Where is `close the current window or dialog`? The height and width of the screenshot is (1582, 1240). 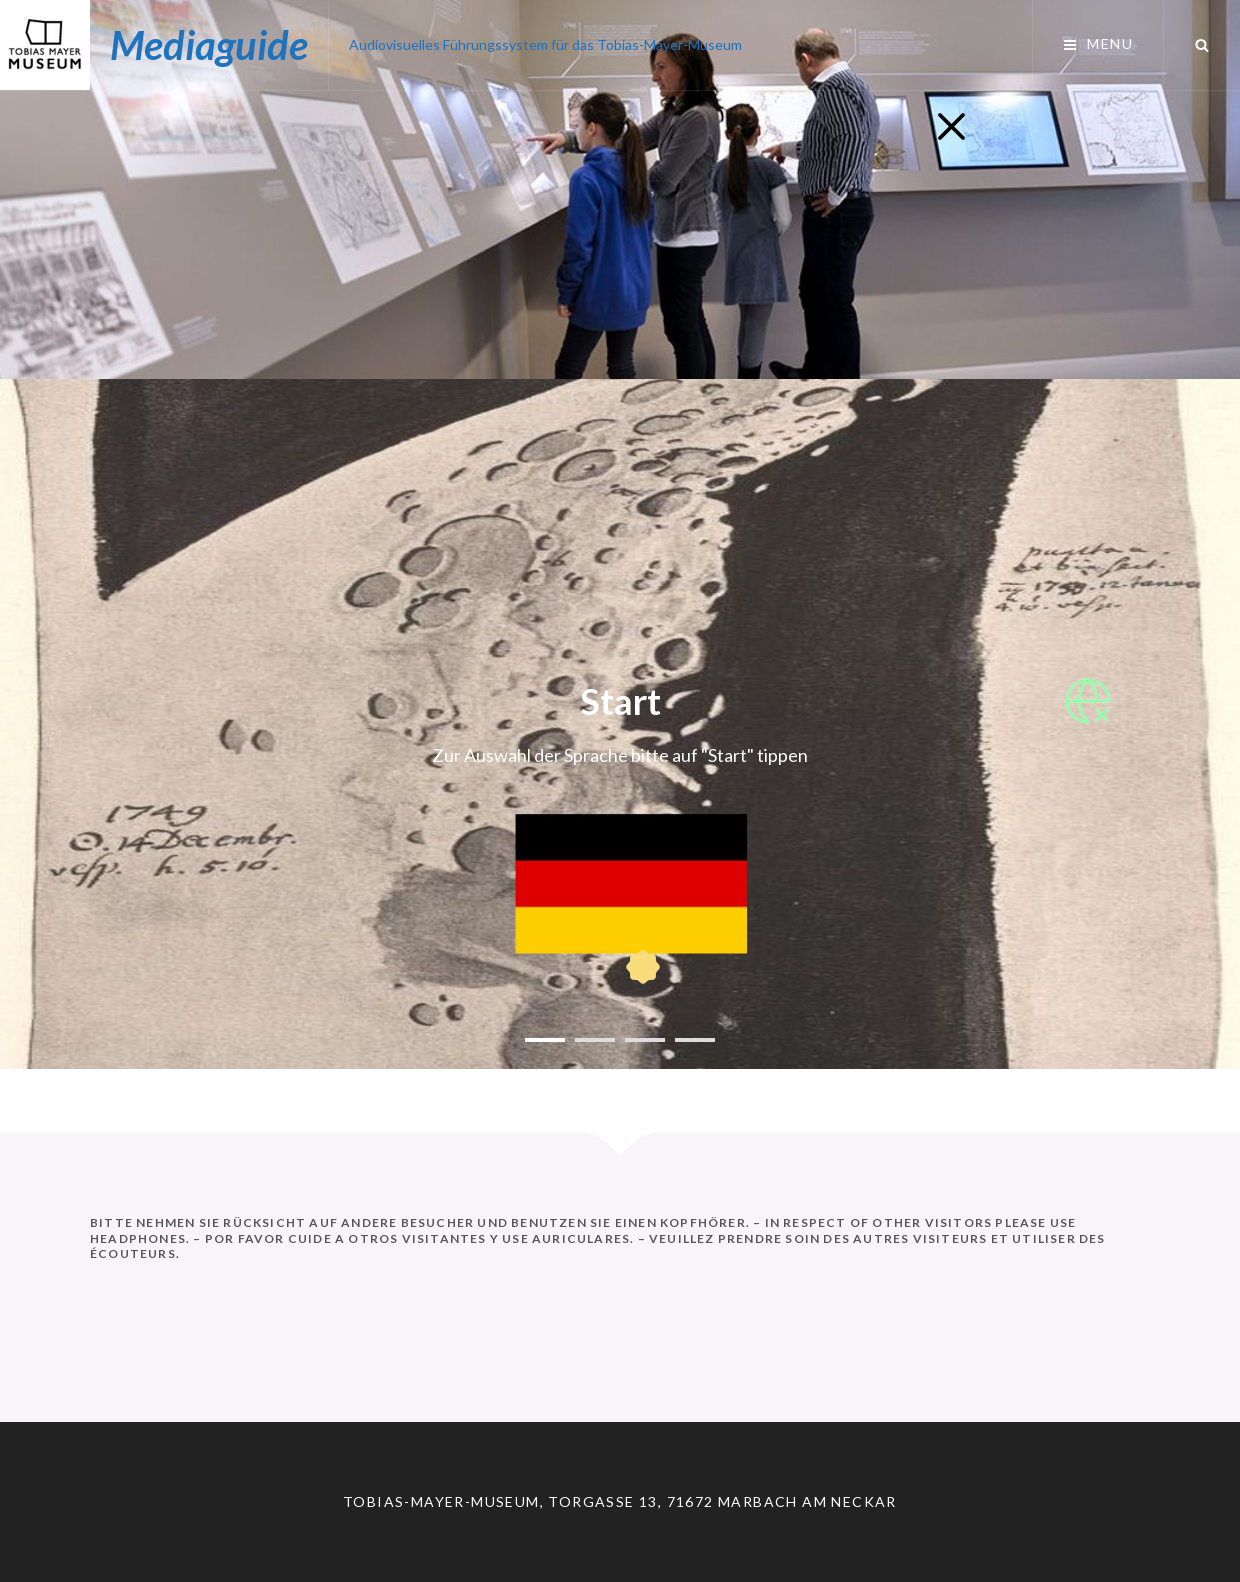
close the current window or dialog is located at coordinates (951, 126).